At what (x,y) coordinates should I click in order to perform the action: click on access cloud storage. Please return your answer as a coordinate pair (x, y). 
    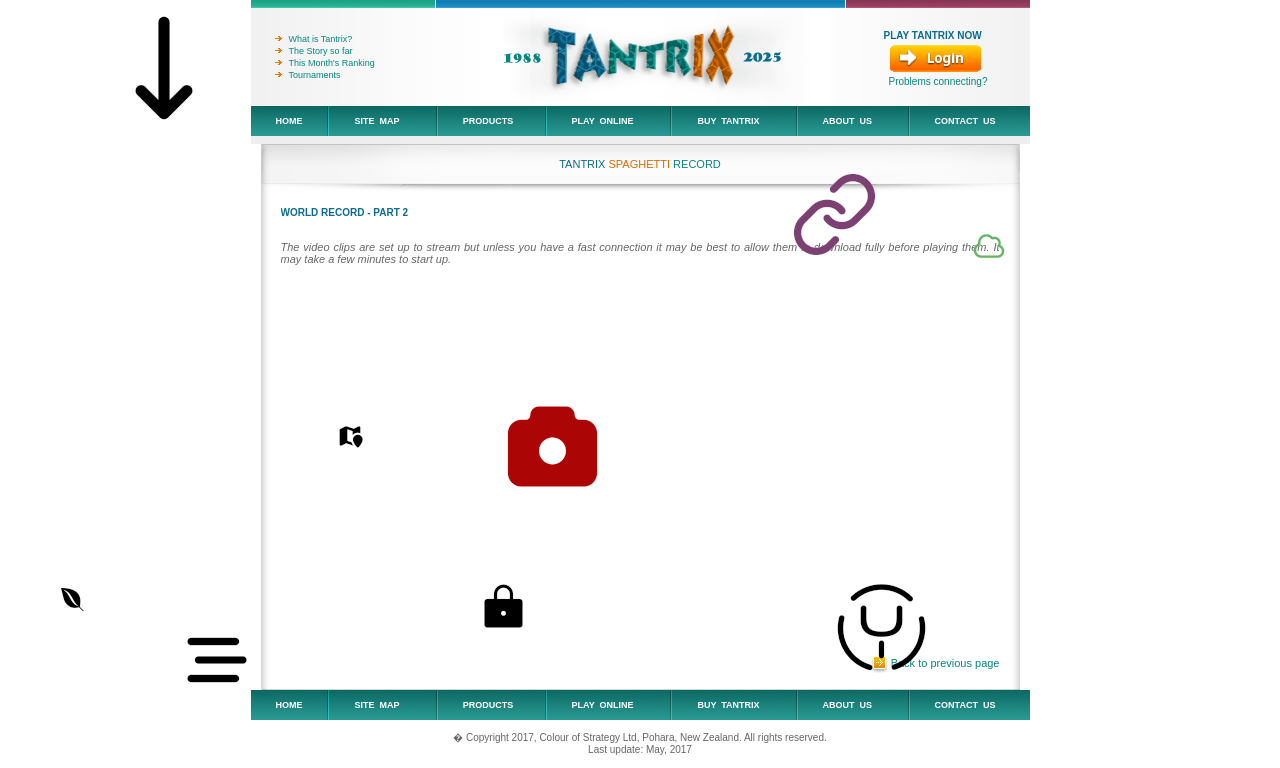
    Looking at the image, I should click on (989, 246).